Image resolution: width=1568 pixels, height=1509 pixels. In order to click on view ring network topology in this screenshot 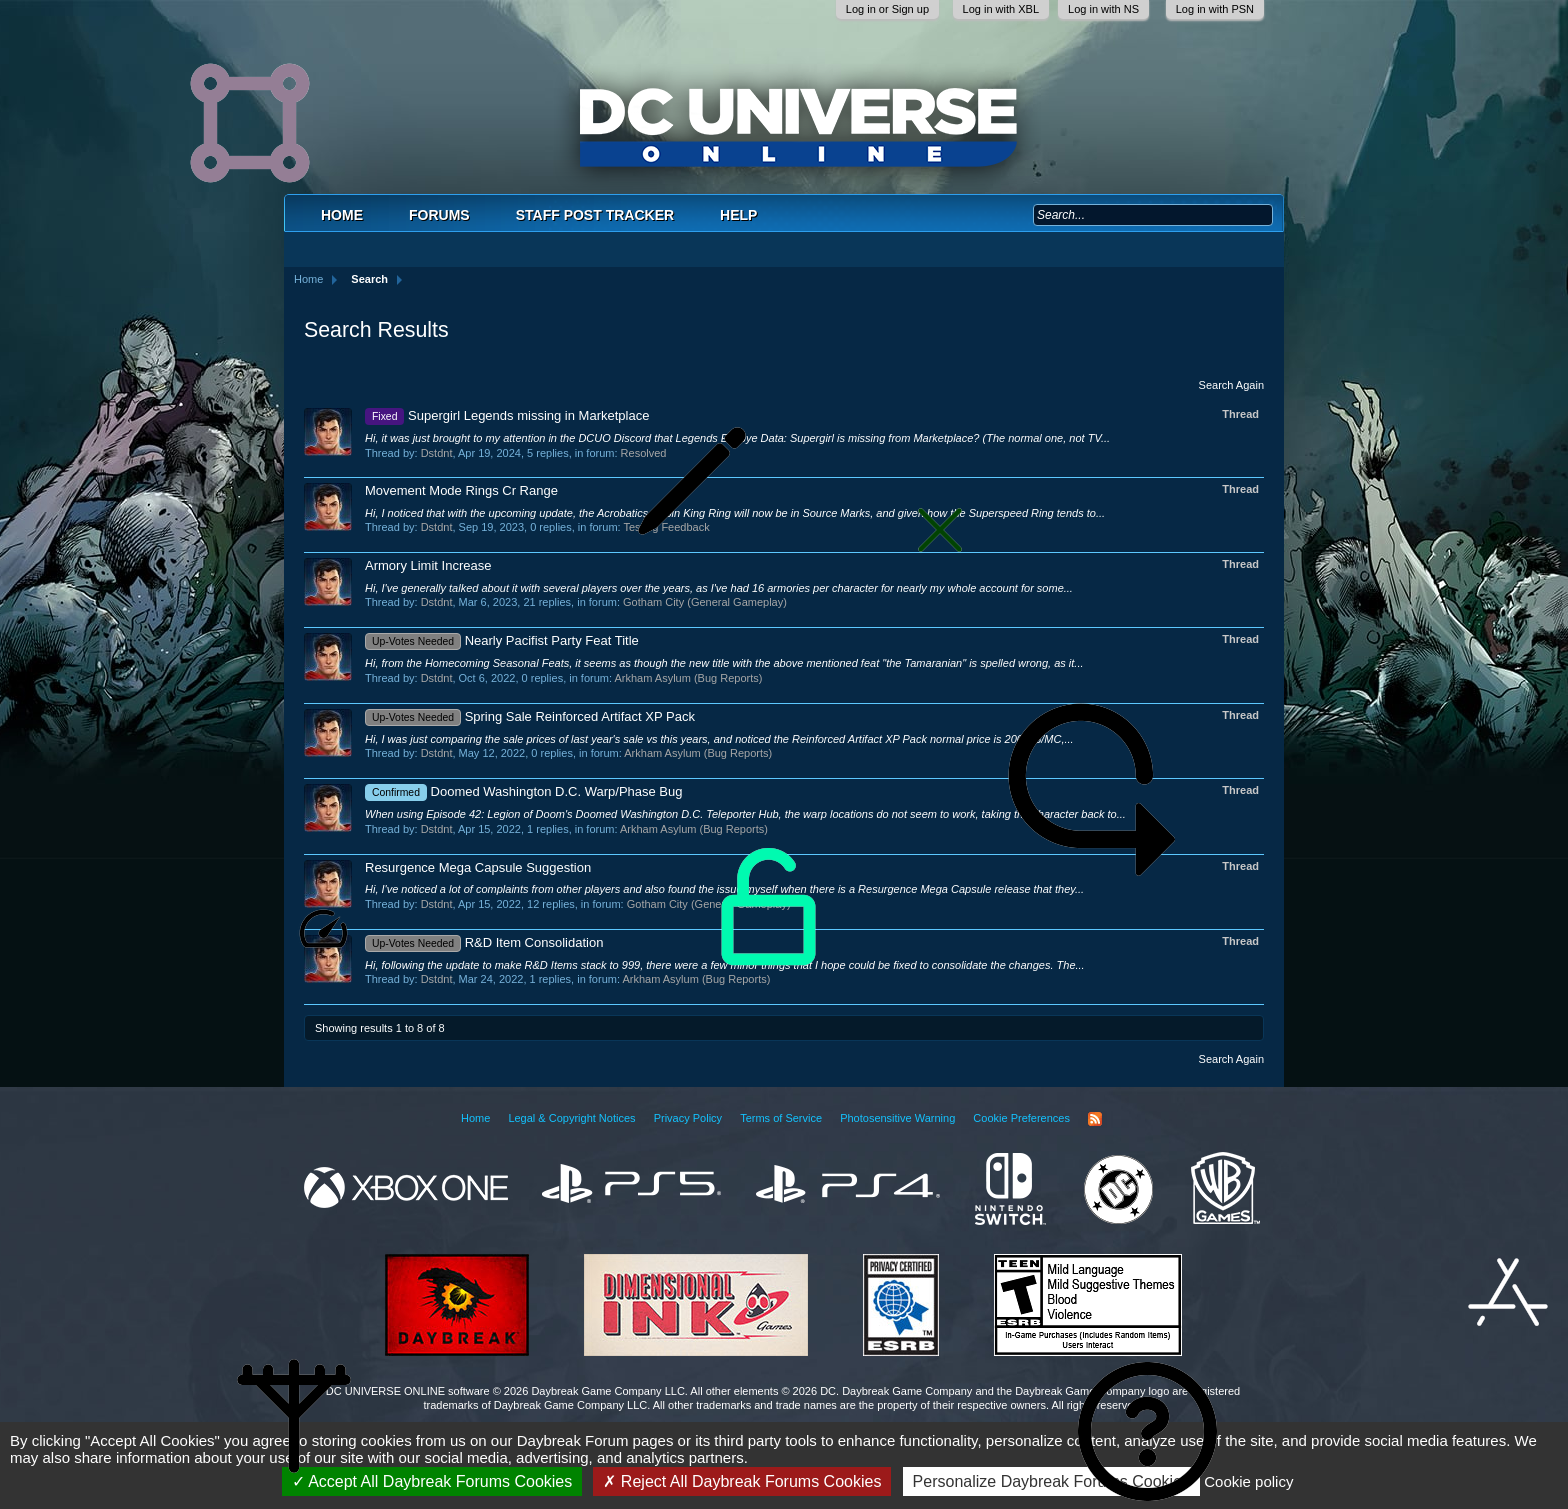, I will do `click(250, 123)`.